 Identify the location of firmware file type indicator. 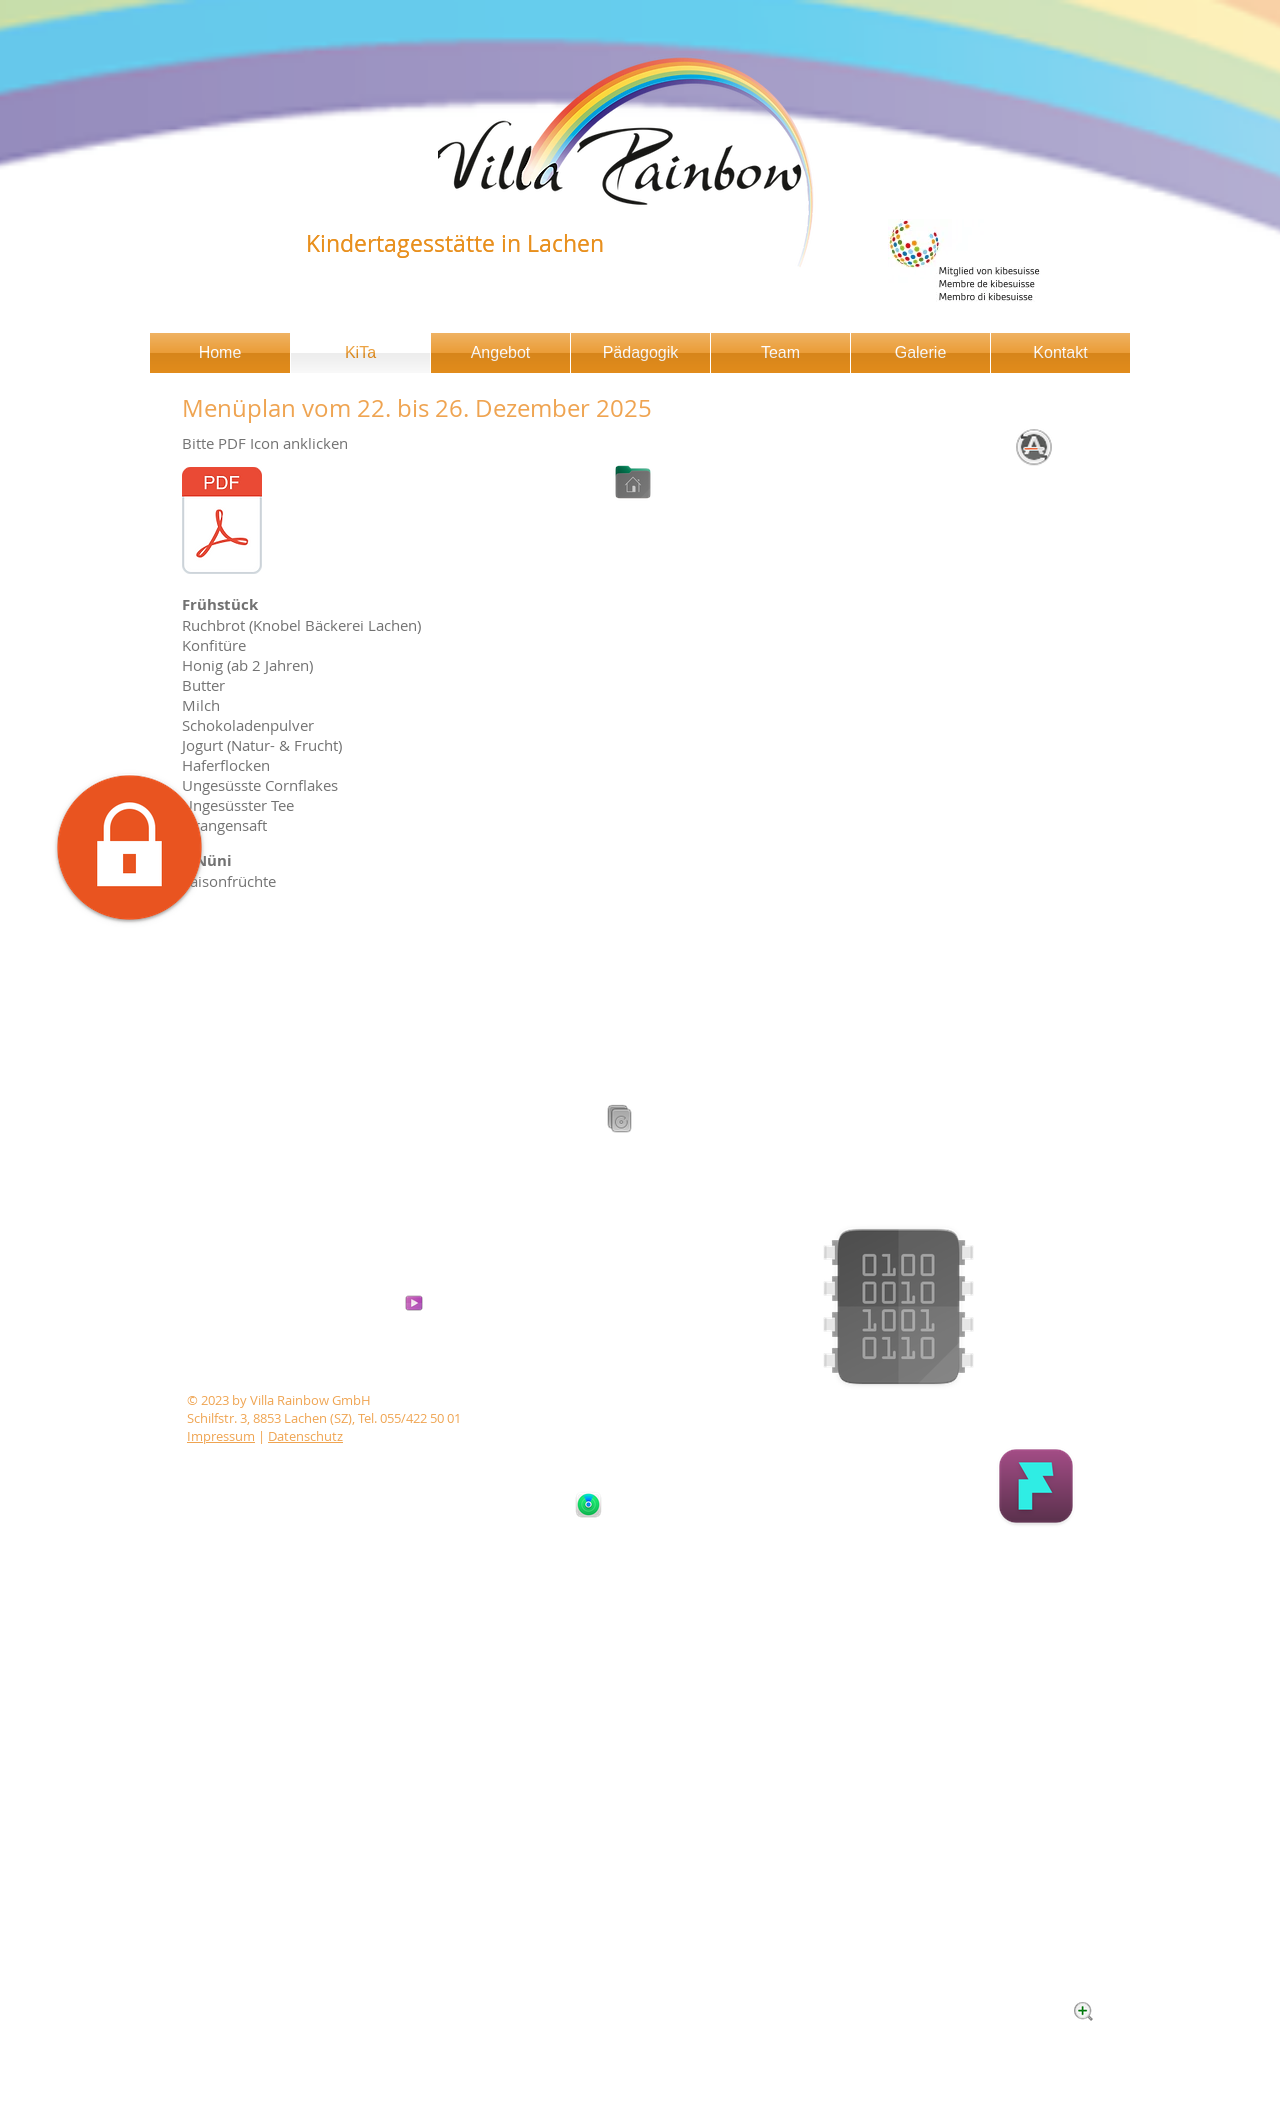
(898, 1306).